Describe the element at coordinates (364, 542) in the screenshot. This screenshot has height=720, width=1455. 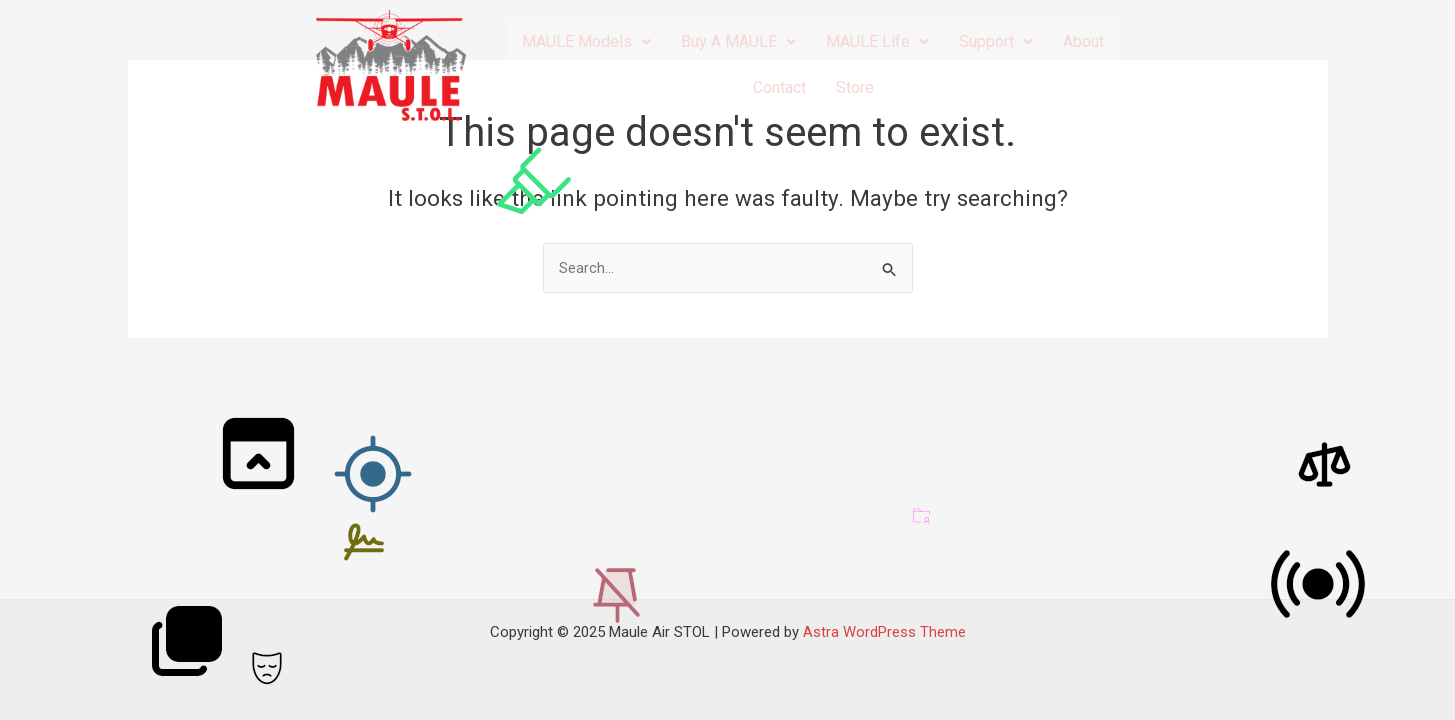
I see `add your signature to a document` at that location.